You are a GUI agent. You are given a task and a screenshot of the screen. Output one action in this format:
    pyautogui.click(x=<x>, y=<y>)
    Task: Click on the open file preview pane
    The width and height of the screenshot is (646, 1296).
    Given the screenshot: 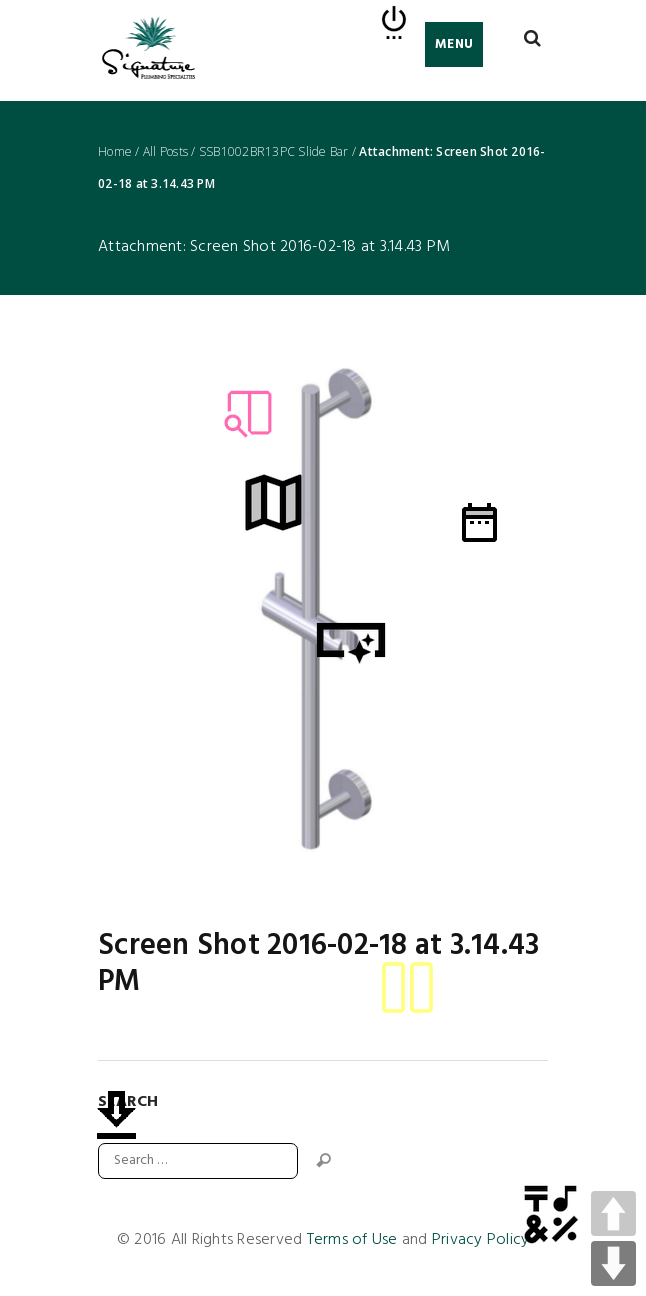 What is the action you would take?
    pyautogui.click(x=248, y=411)
    